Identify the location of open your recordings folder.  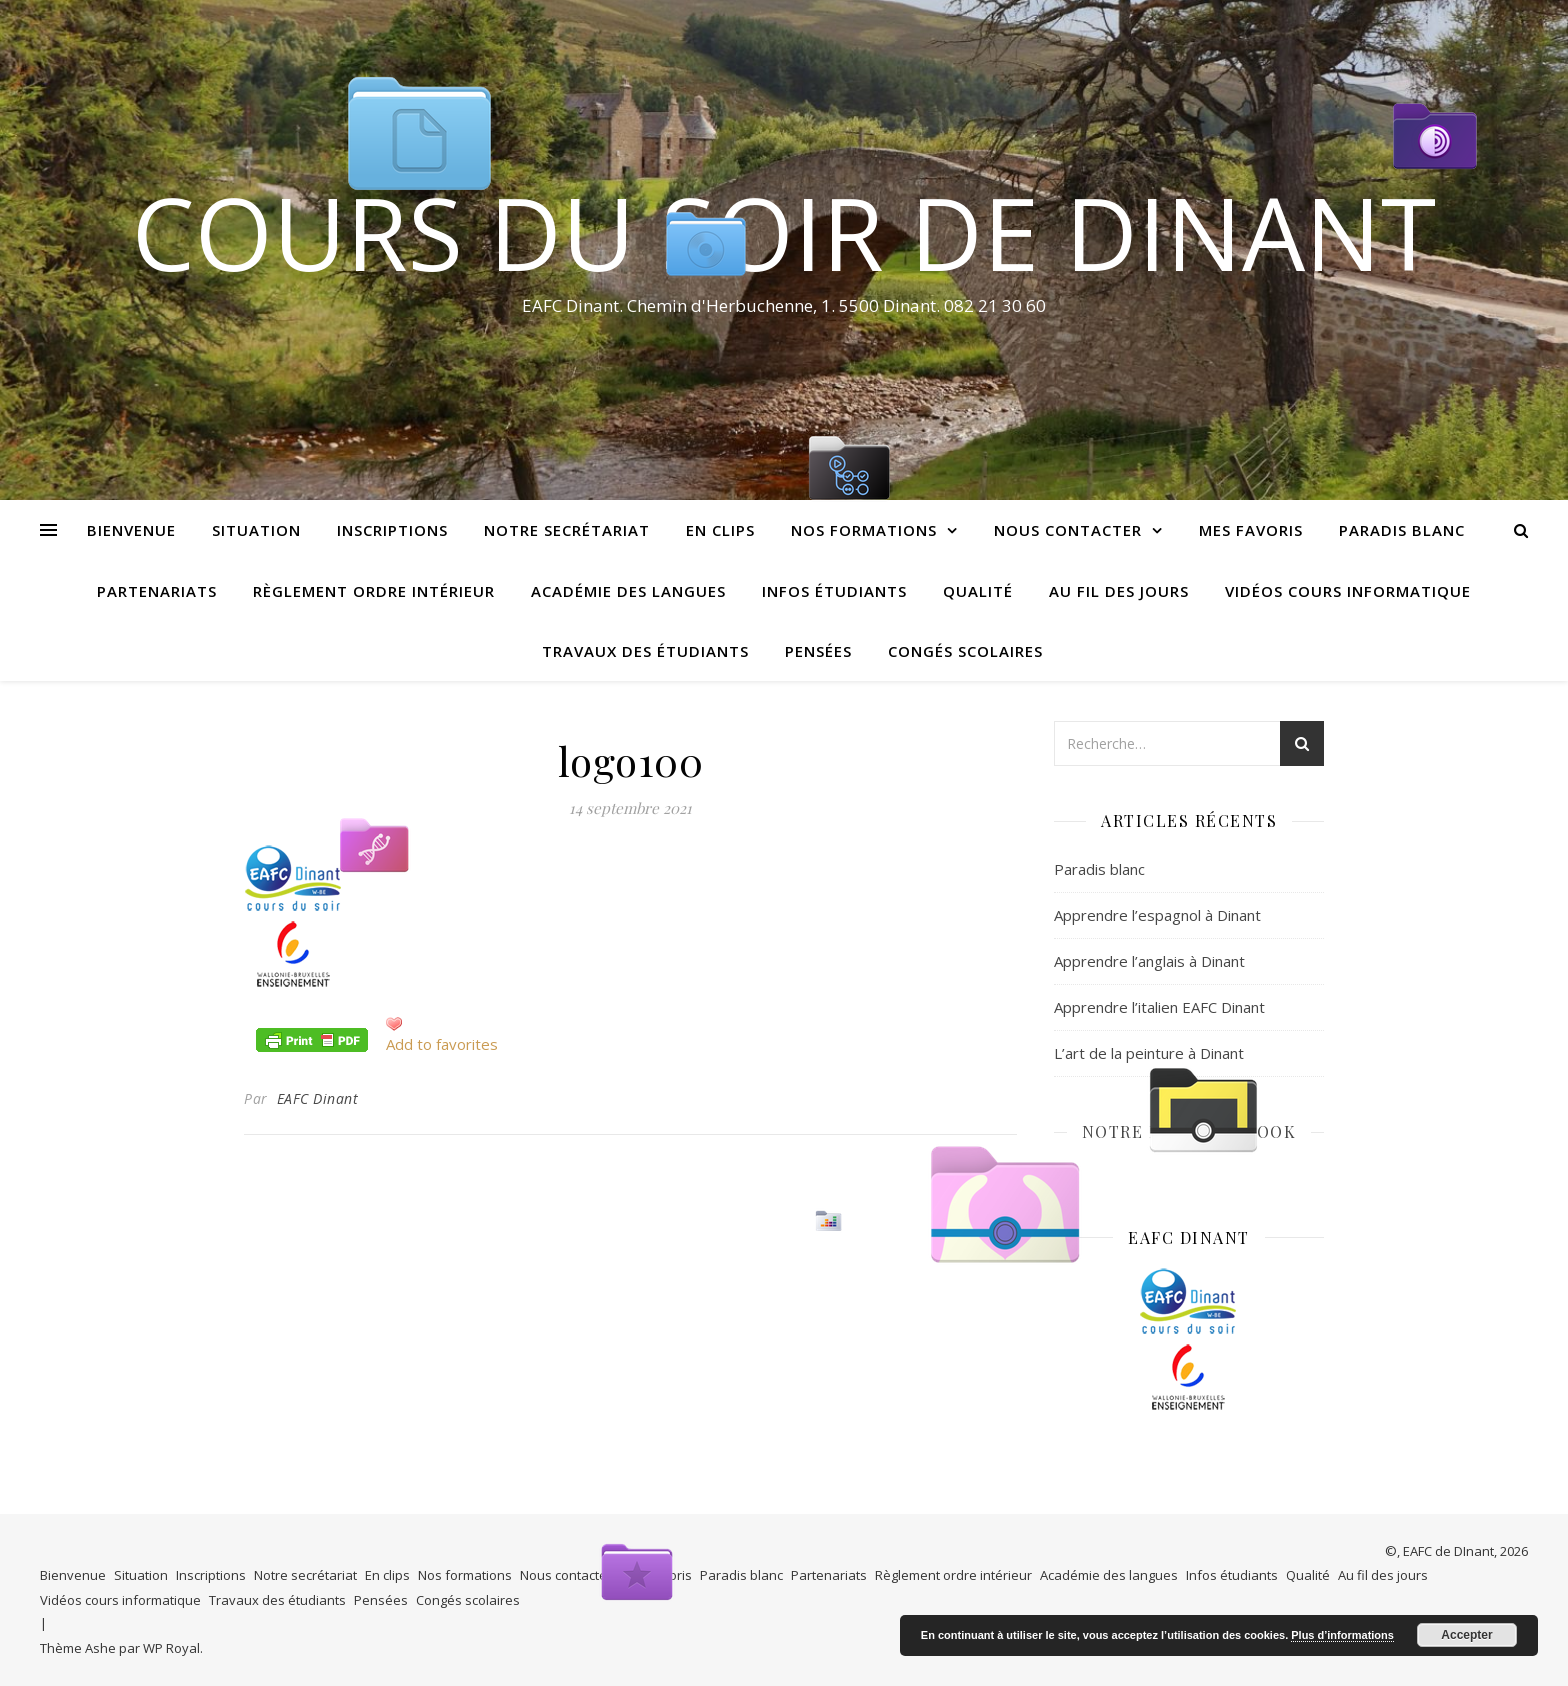
(706, 244).